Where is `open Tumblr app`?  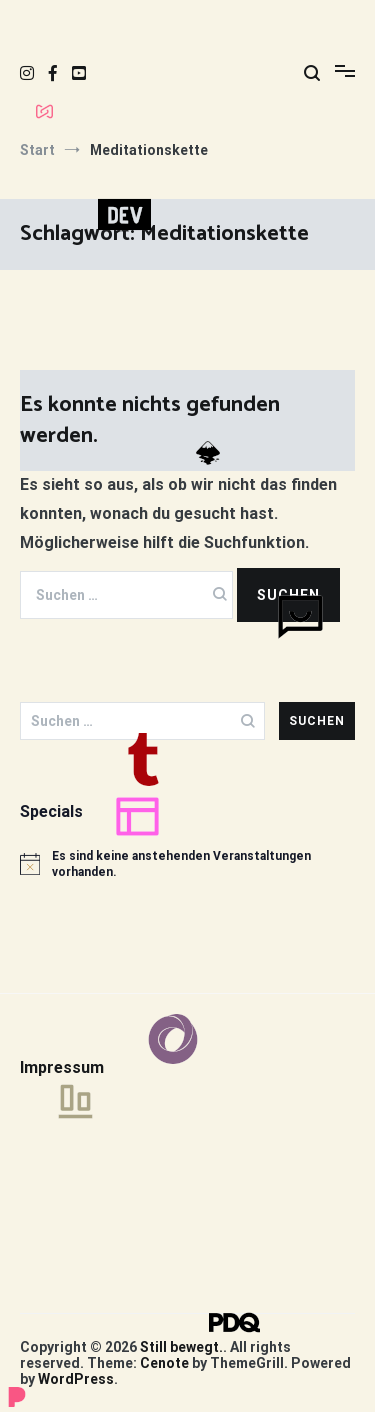
open Tumblr app is located at coordinates (143, 759).